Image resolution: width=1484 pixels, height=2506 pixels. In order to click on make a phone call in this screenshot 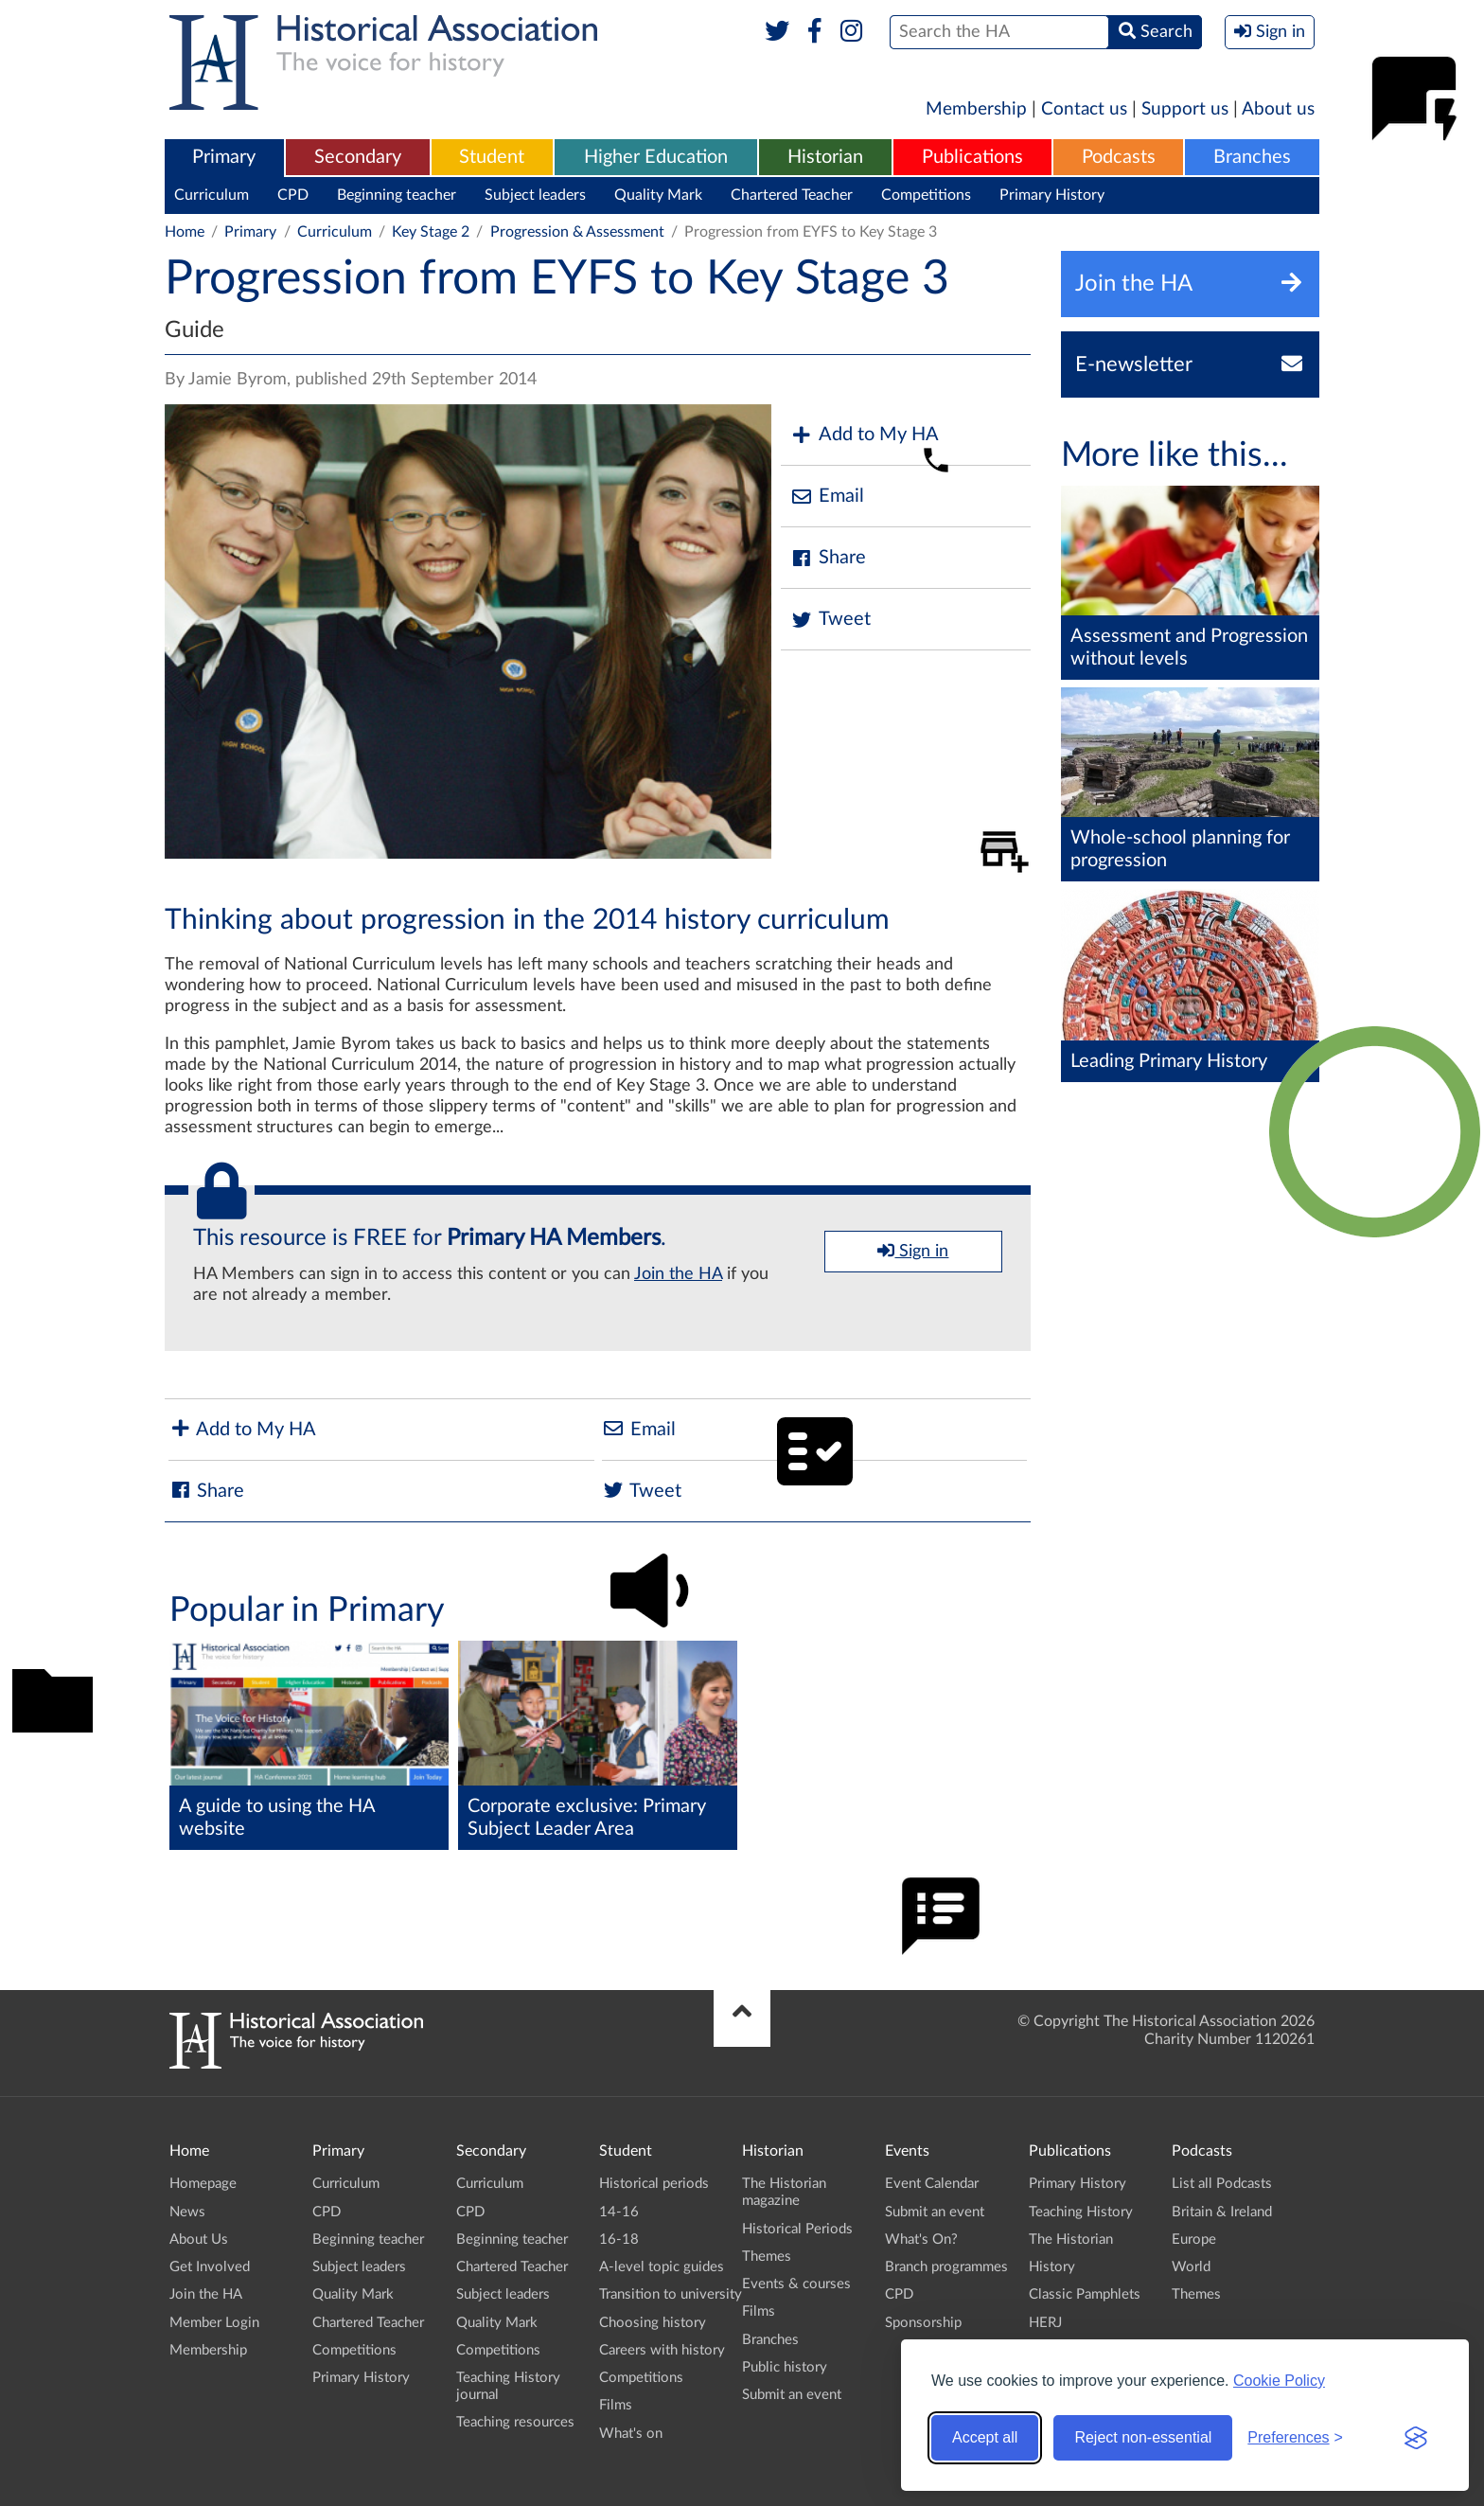, I will do `click(936, 460)`.